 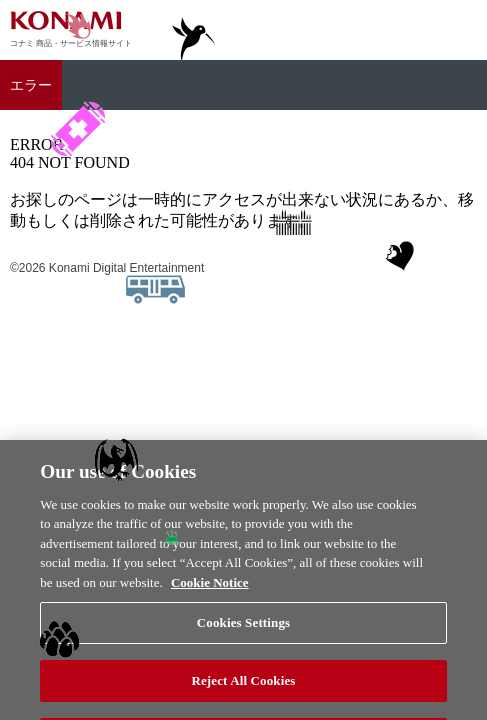 What do you see at coordinates (399, 256) in the screenshot?
I see `indicates damage or health loss in a game` at bounding box center [399, 256].